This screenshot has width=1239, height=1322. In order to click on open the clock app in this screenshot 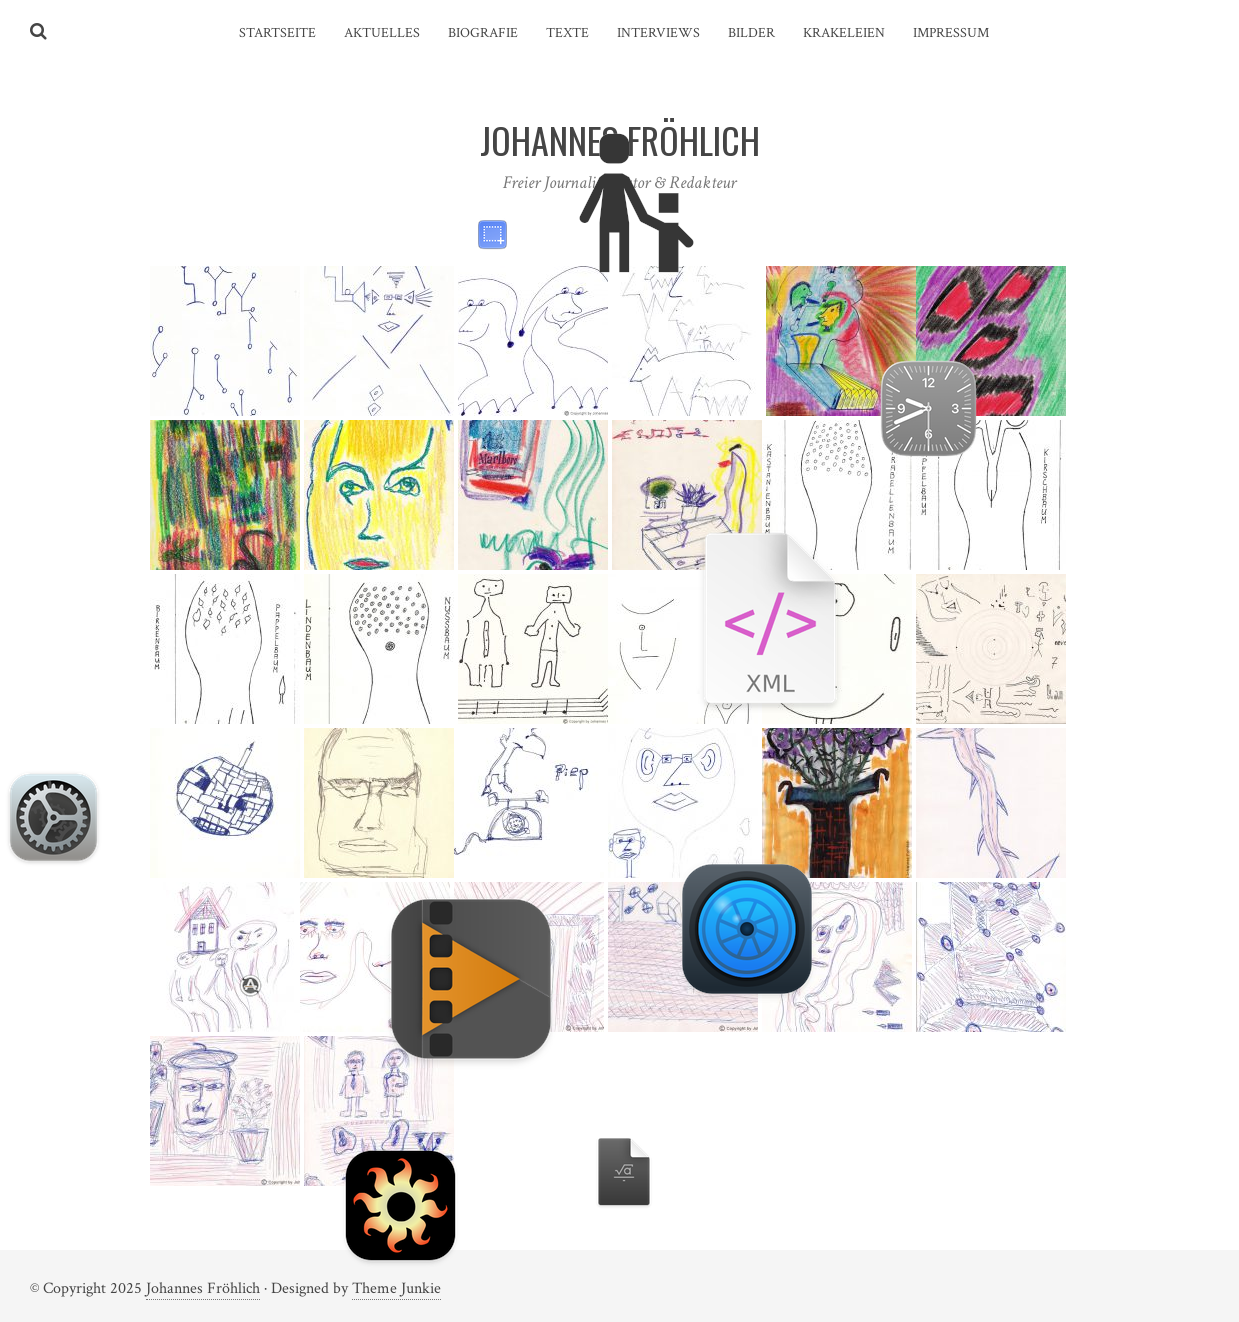, I will do `click(928, 408)`.